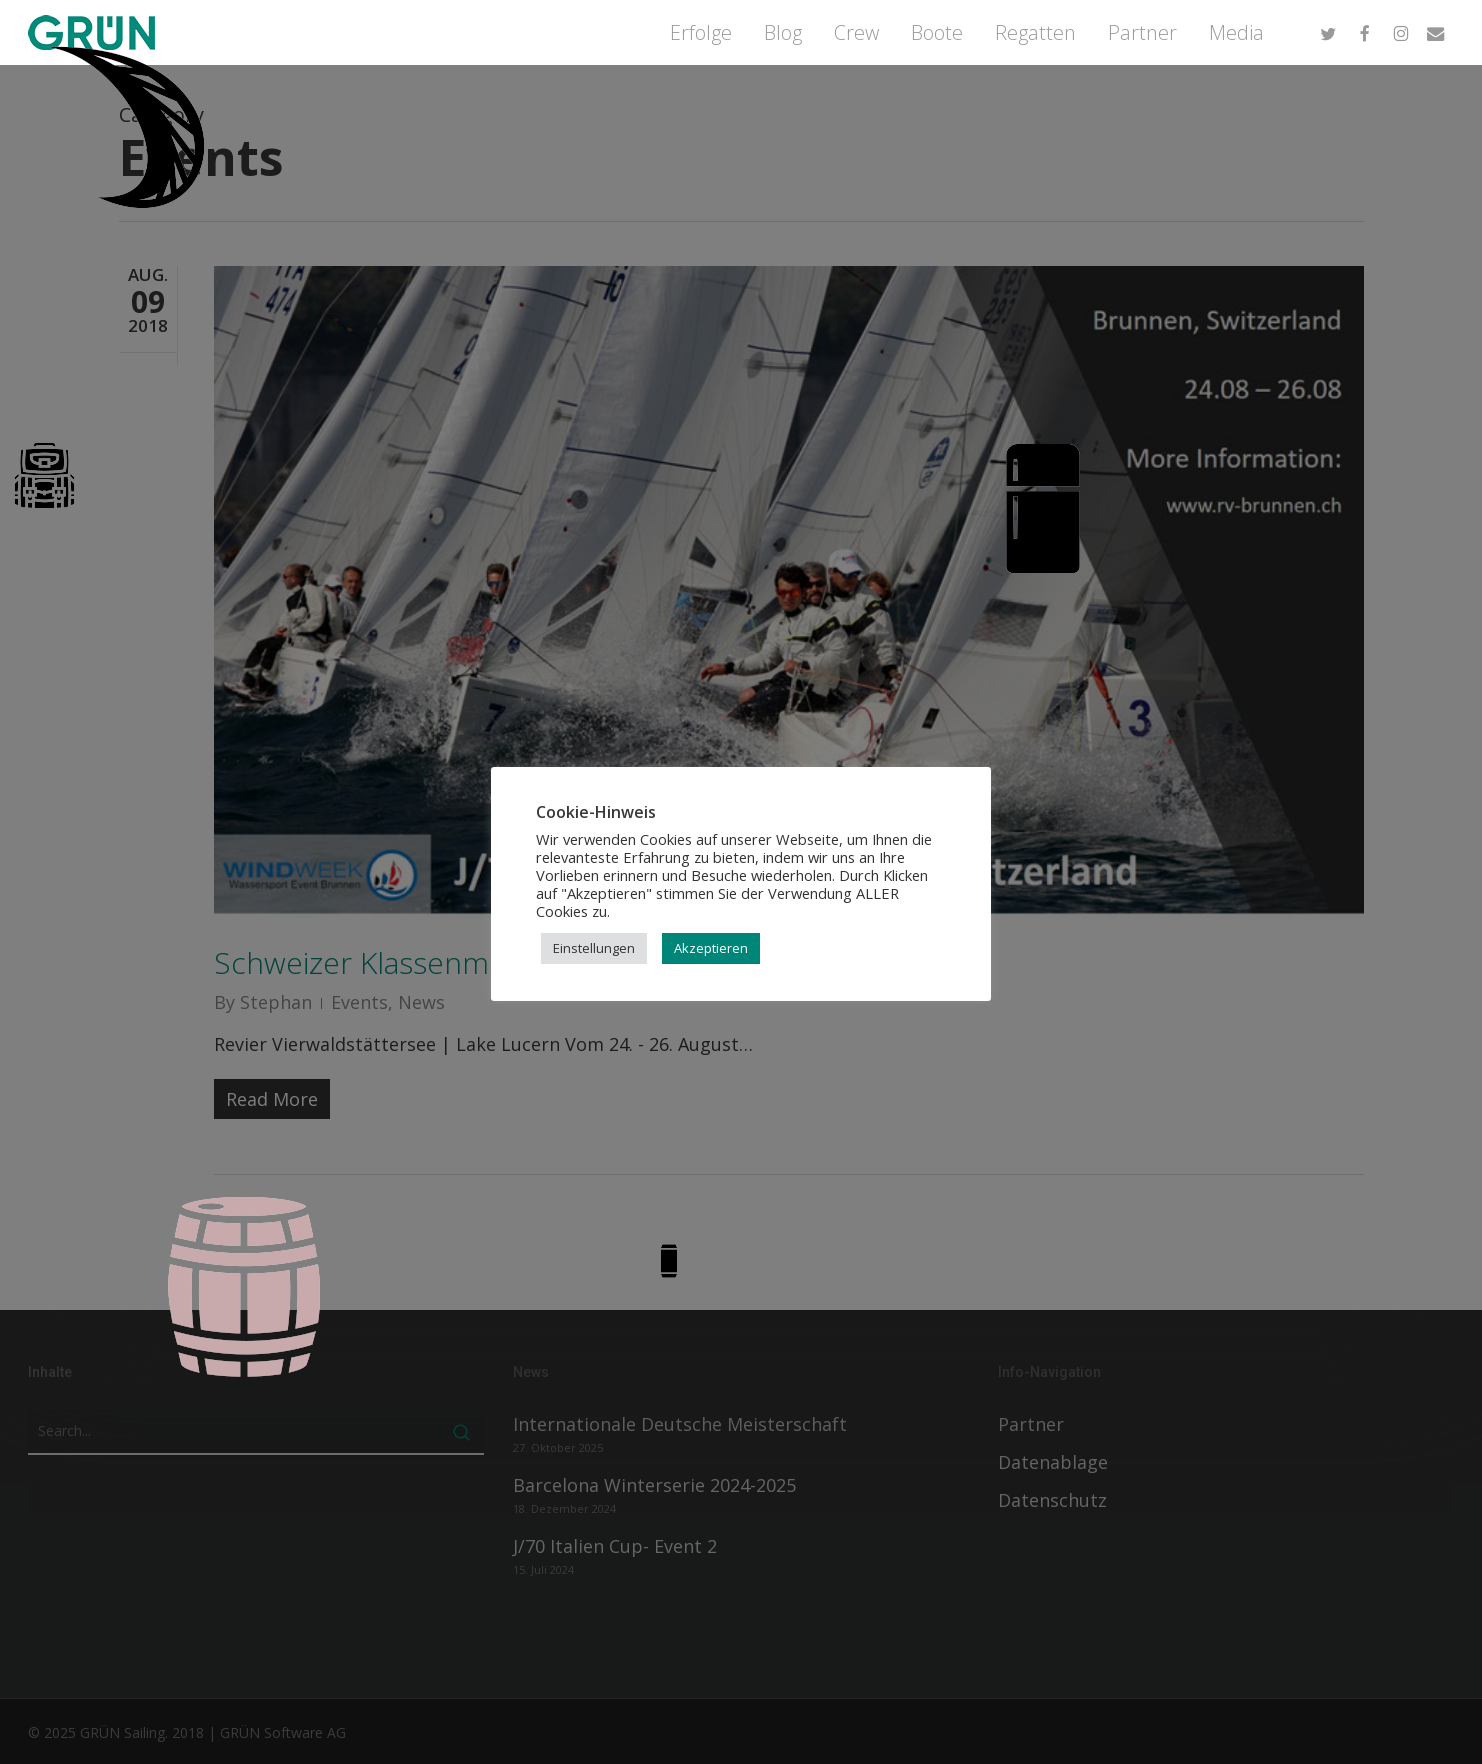  Describe the element at coordinates (127, 128) in the screenshot. I see `indicates a slash or cutting attack action` at that location.